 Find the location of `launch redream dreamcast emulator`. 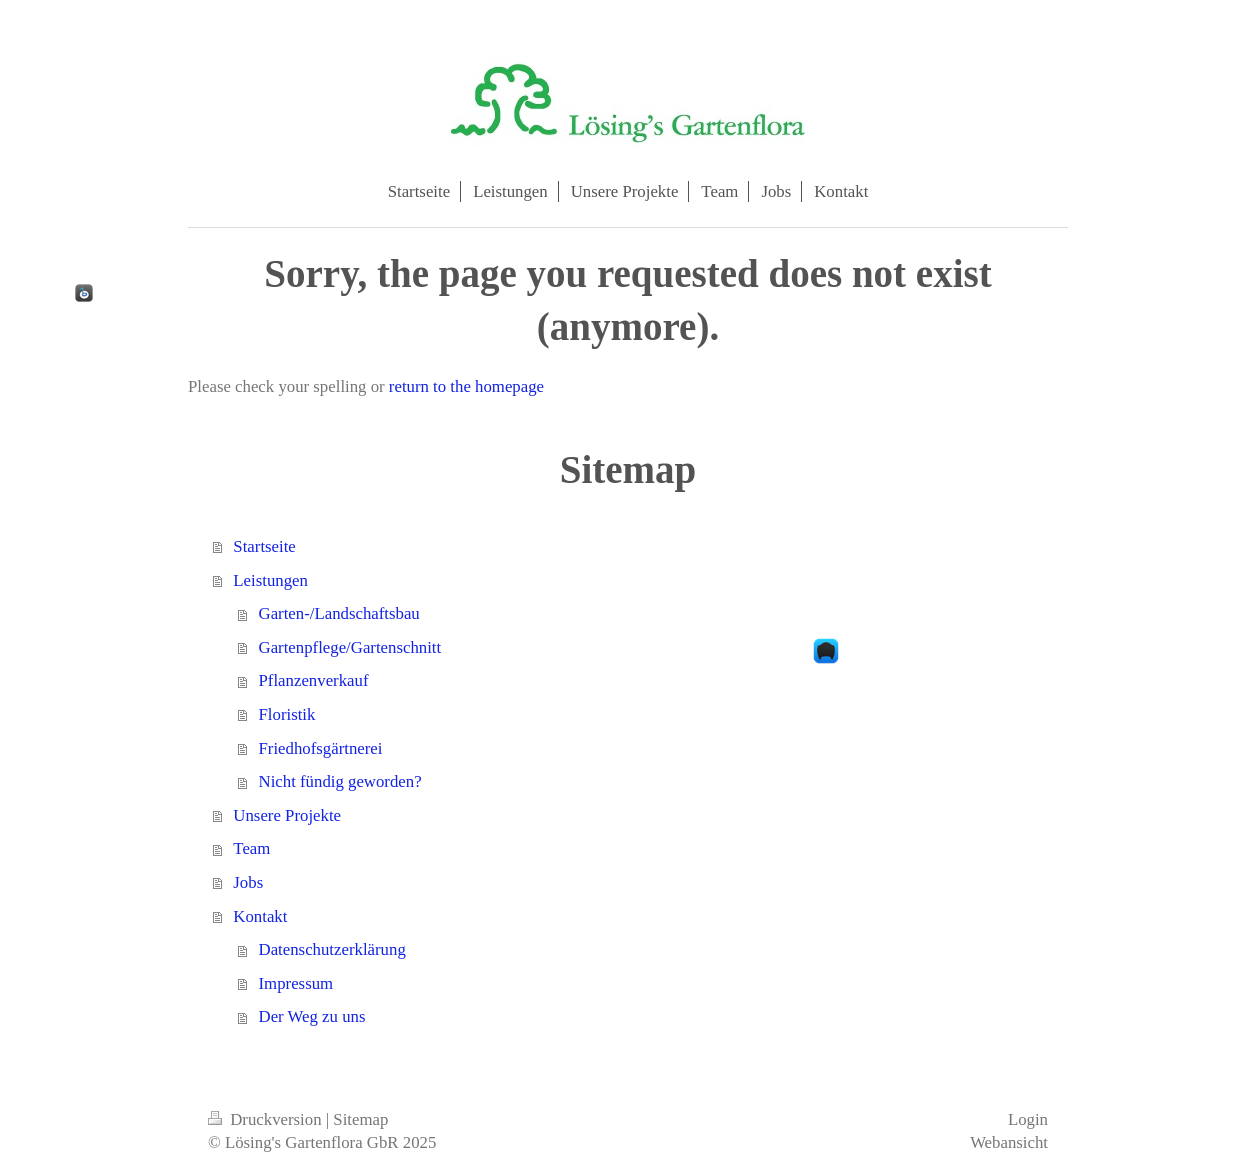

launch redream dreamcast emulator is located at coordinates (826, 651).